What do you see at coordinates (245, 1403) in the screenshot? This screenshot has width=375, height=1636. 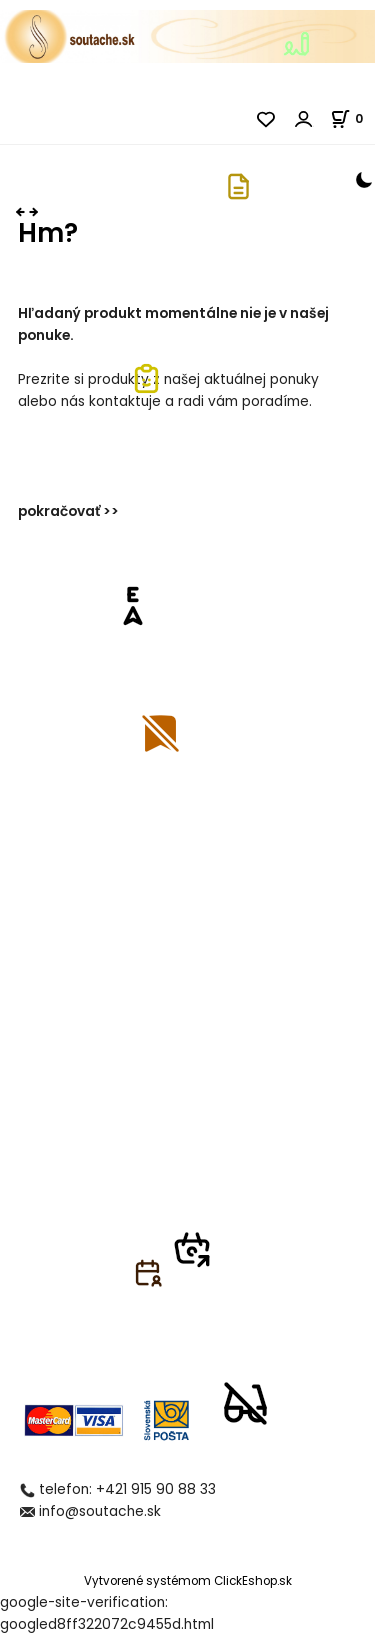 I see `disable reading mode` at bounding box center [245, 1403].